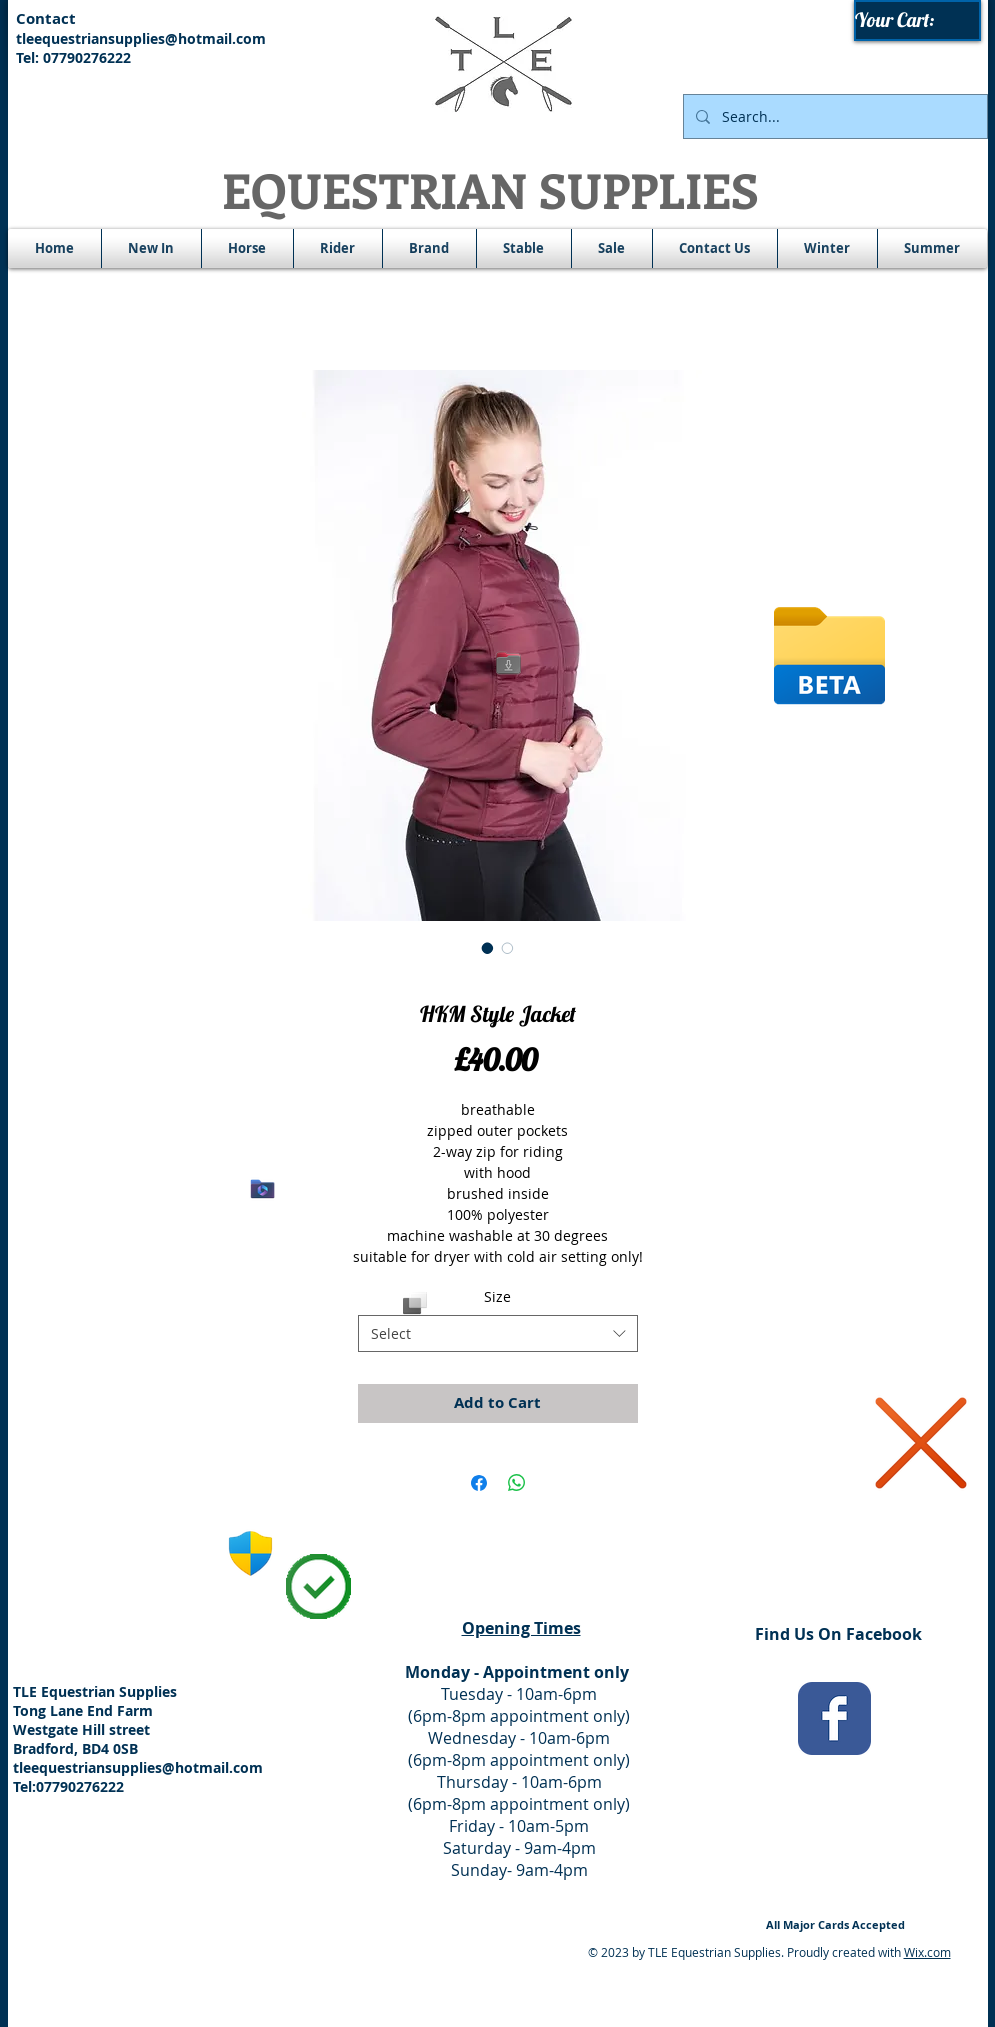 This screenshot has height=2027, width=995. What do you see at coordinates (921, 1443) in the screenshot?
I see `delete or remove an item` at bounding box center [921, 1443].